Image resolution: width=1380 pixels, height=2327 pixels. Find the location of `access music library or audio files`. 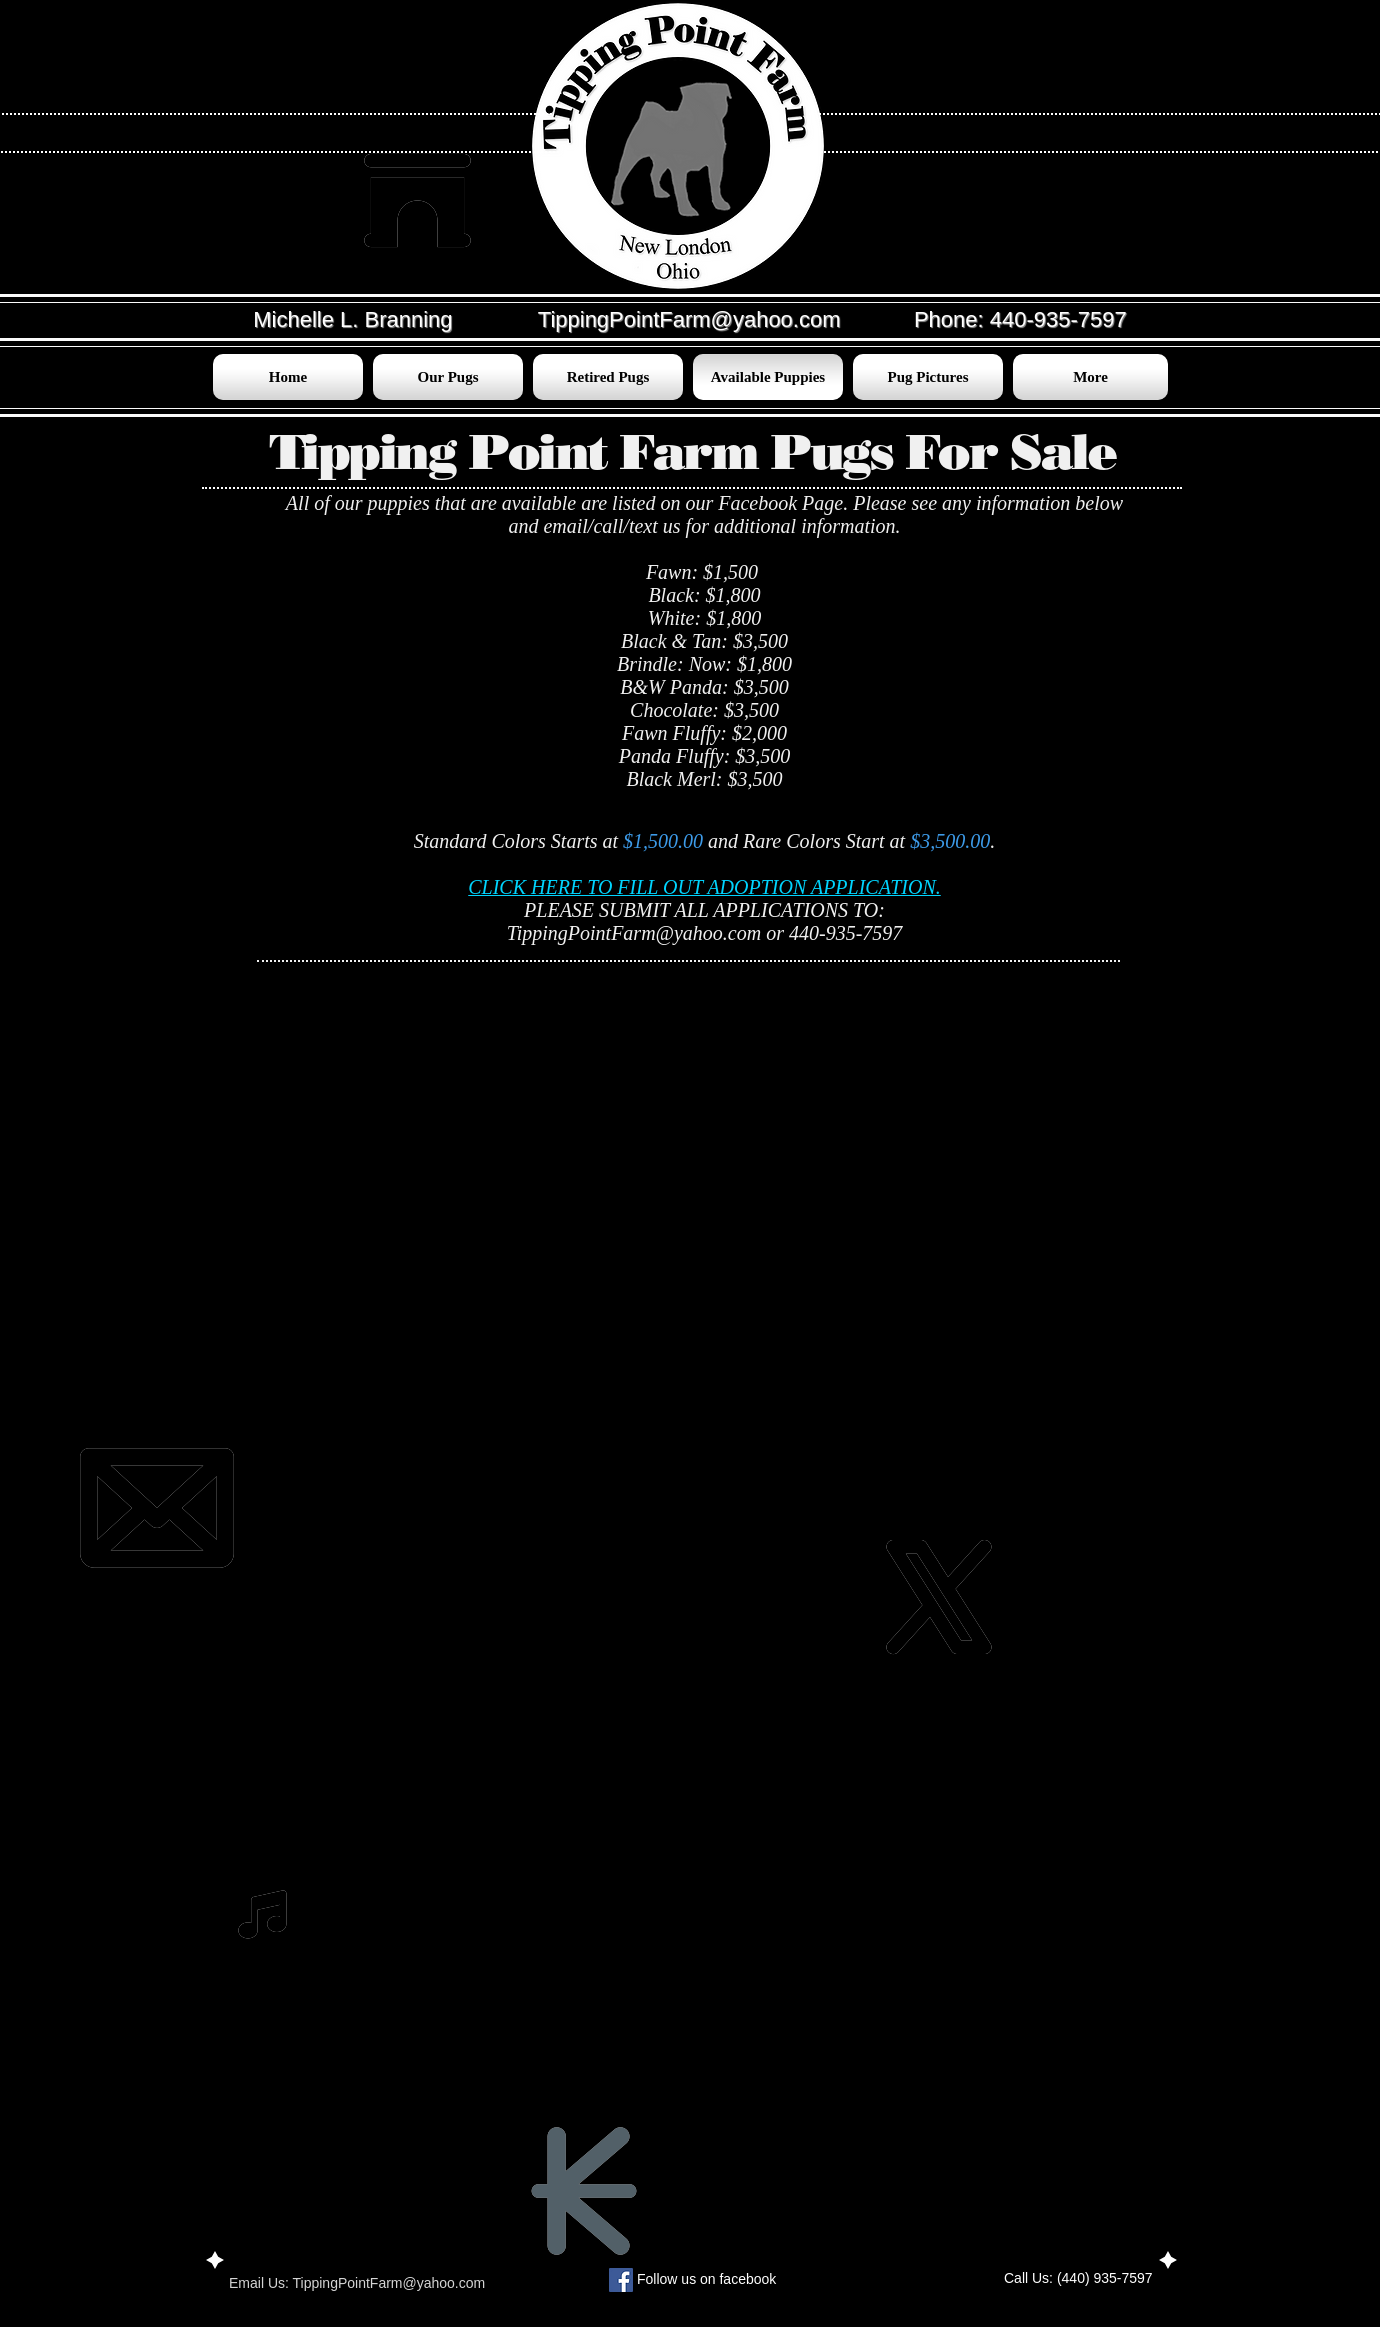

access music library or audio files is located at coordinates (264, 1916).